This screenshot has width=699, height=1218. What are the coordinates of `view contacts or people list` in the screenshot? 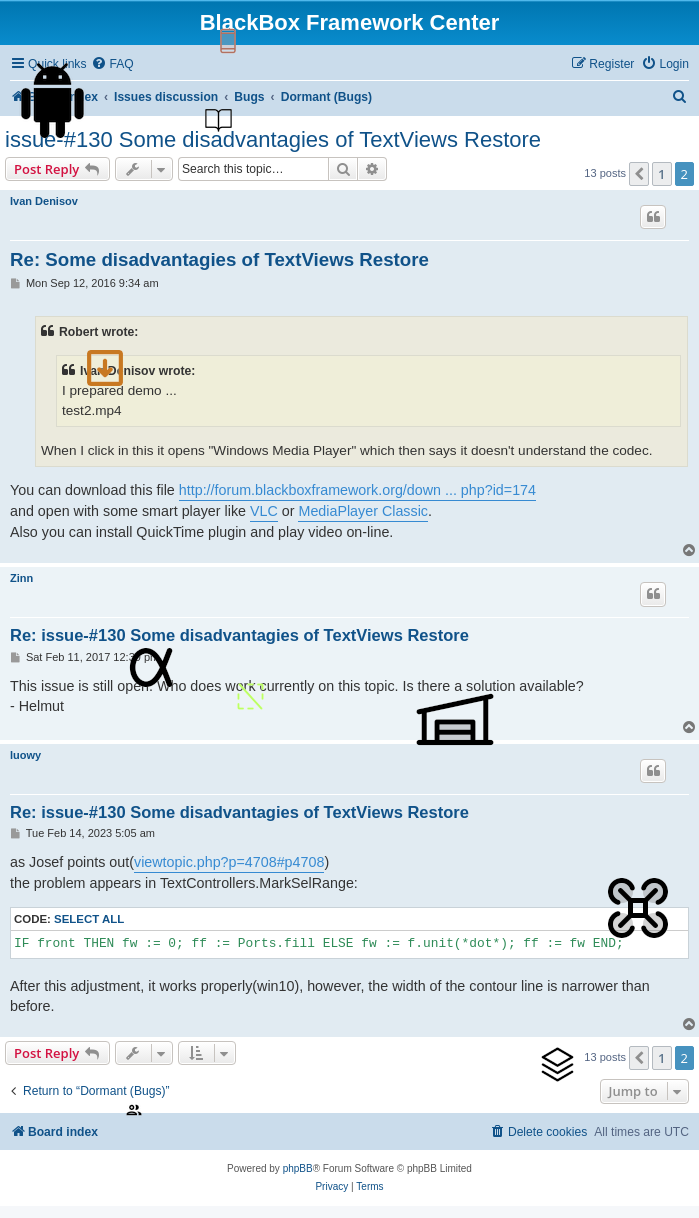 It's located at (134, 1110).